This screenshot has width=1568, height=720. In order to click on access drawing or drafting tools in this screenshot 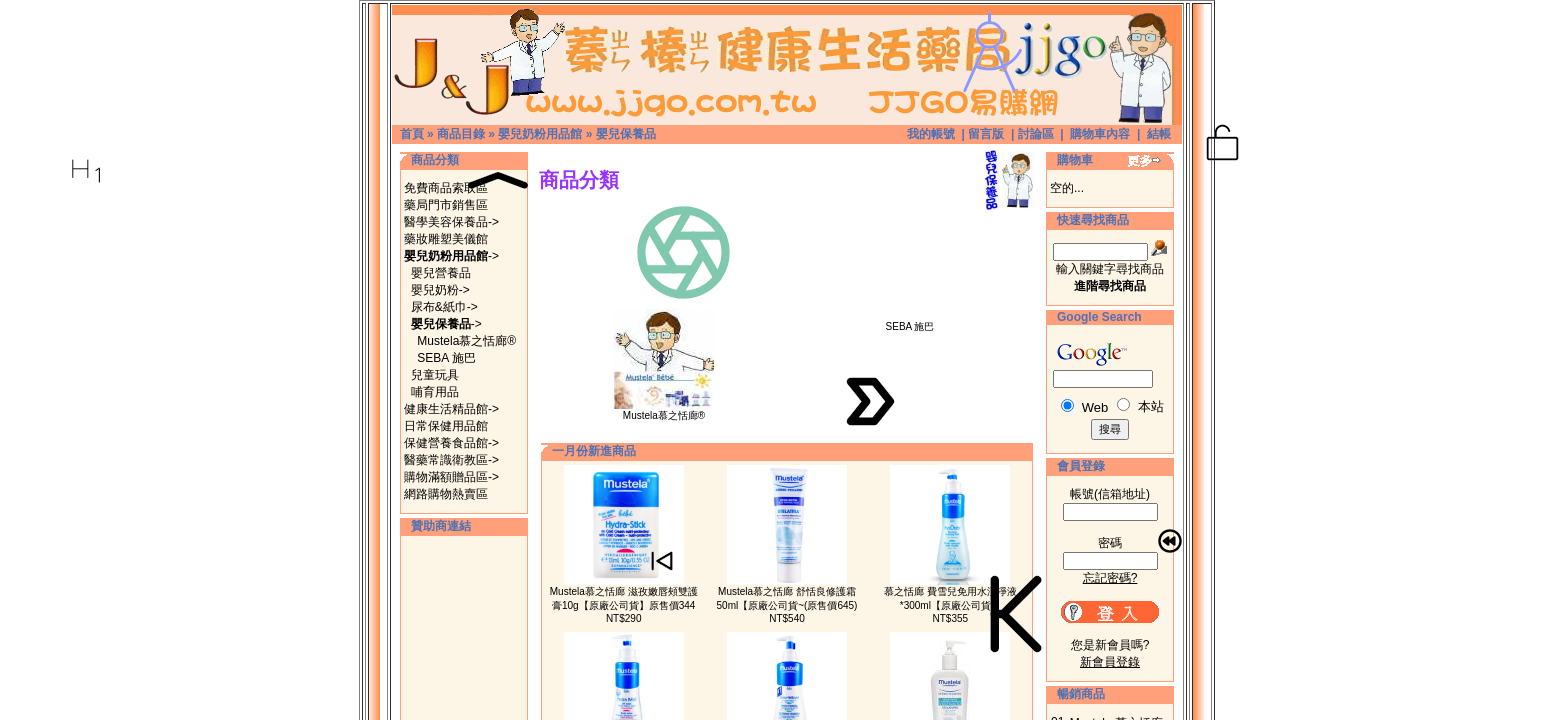, I will do `click(989, 53)`.